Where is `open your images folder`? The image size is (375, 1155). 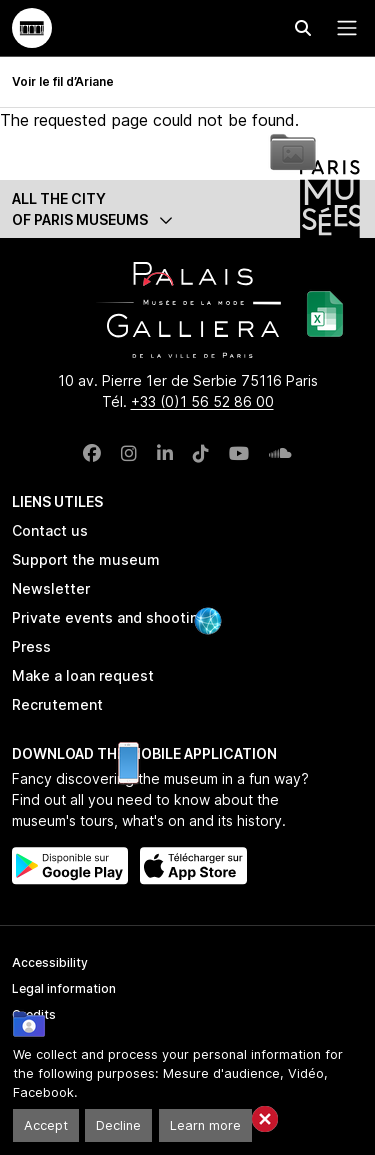 open your images folder is located at coordinates (293, 152).